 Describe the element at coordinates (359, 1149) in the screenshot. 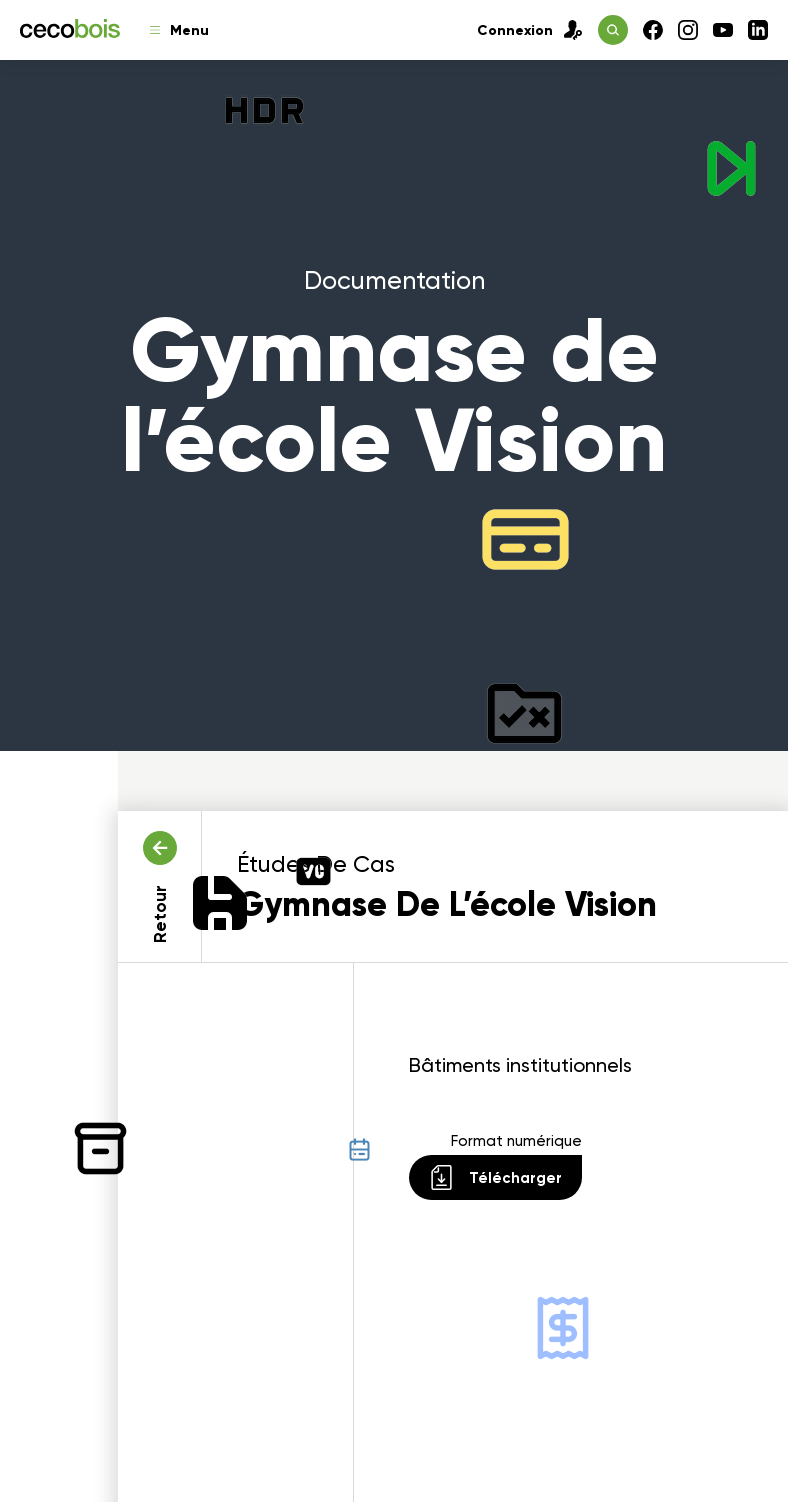

I see `open calendar or date picker` at that location.